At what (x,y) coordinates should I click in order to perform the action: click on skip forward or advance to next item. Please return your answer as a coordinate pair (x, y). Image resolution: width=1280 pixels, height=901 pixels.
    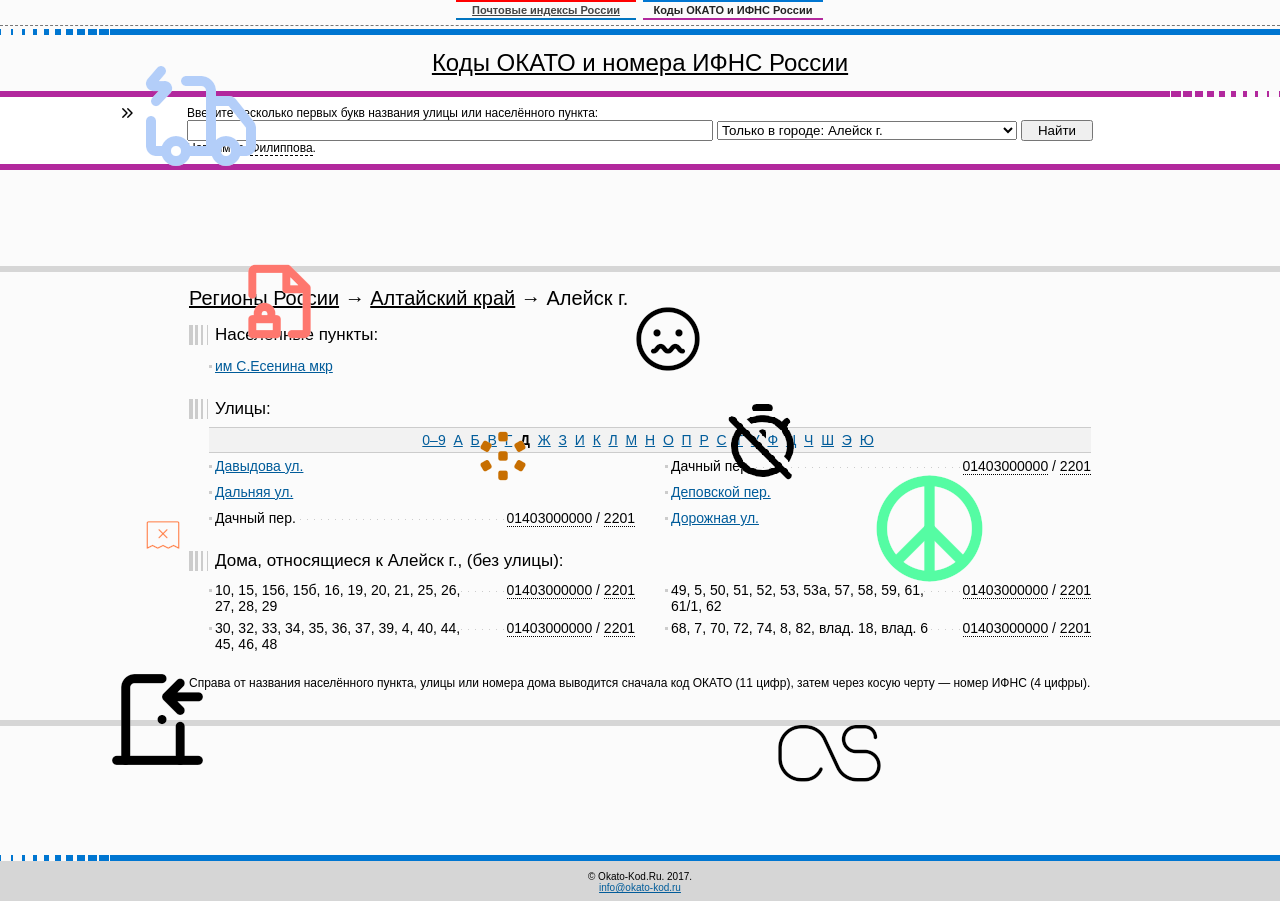
    Looking at the image, I should click on (127, 113).